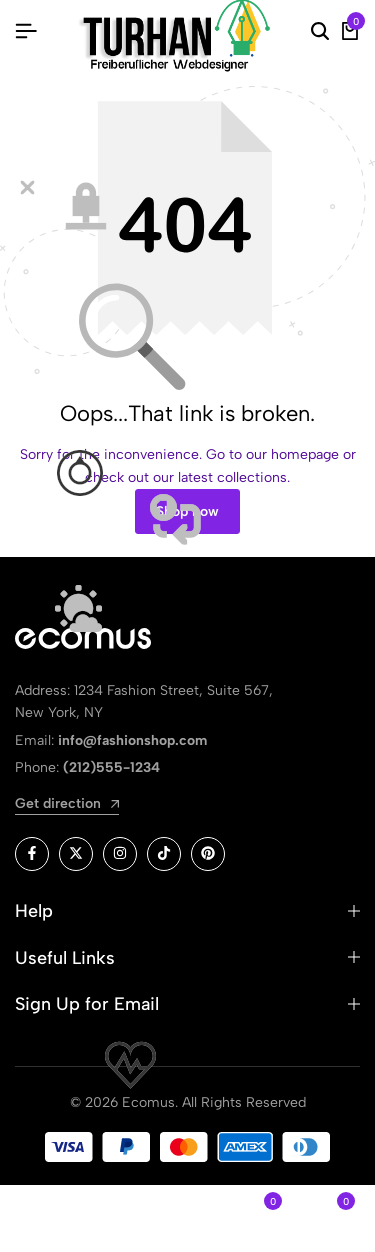 The image size is (375, 1252). I want to click on open health or fitness app, so click(130, 1064).